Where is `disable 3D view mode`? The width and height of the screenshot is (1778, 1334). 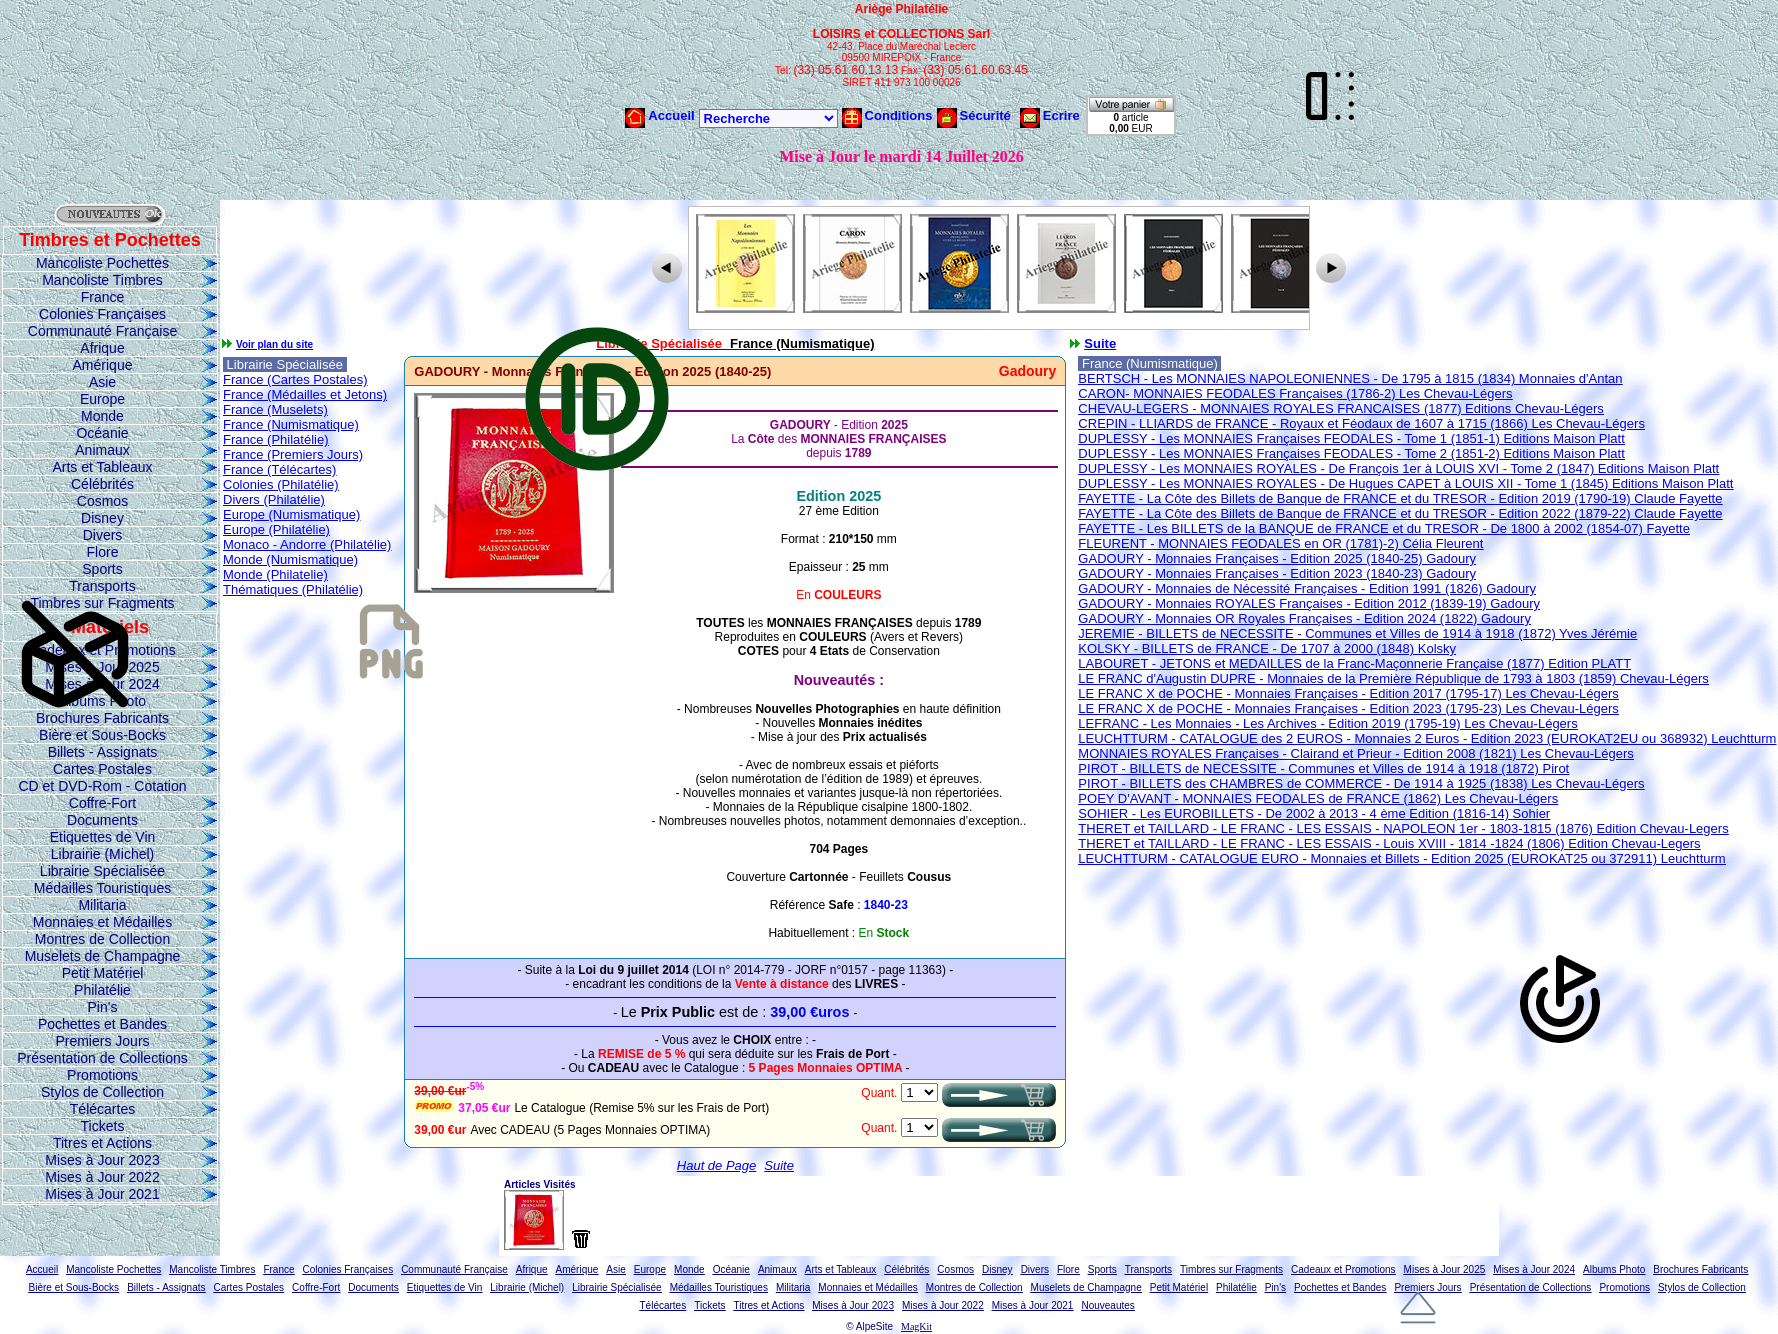 disable 3D view mode is located at coordinates (75, 654).